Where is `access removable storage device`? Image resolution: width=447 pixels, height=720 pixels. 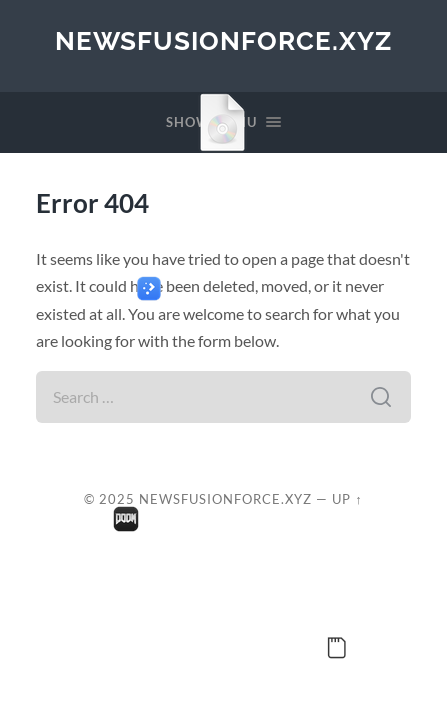
access removable storage device is located at coordinates (336, 647).